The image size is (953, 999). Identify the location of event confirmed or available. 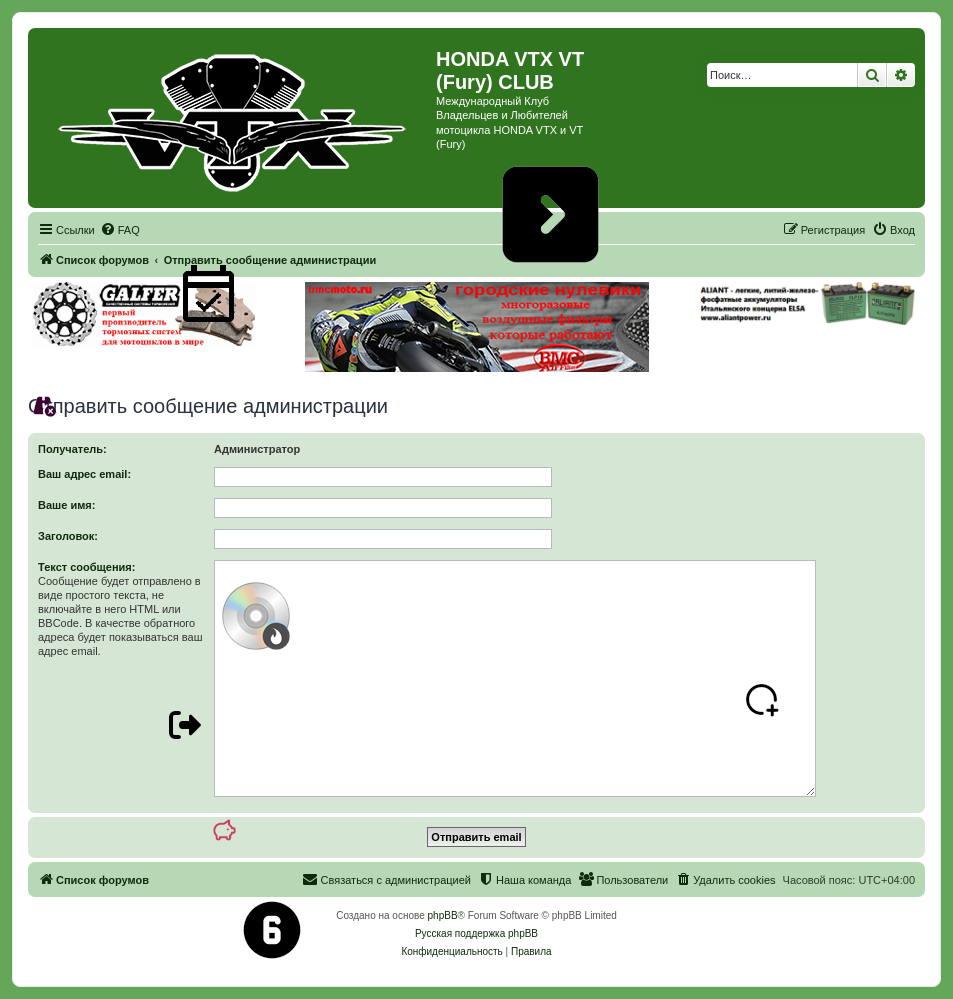
(208, 296).